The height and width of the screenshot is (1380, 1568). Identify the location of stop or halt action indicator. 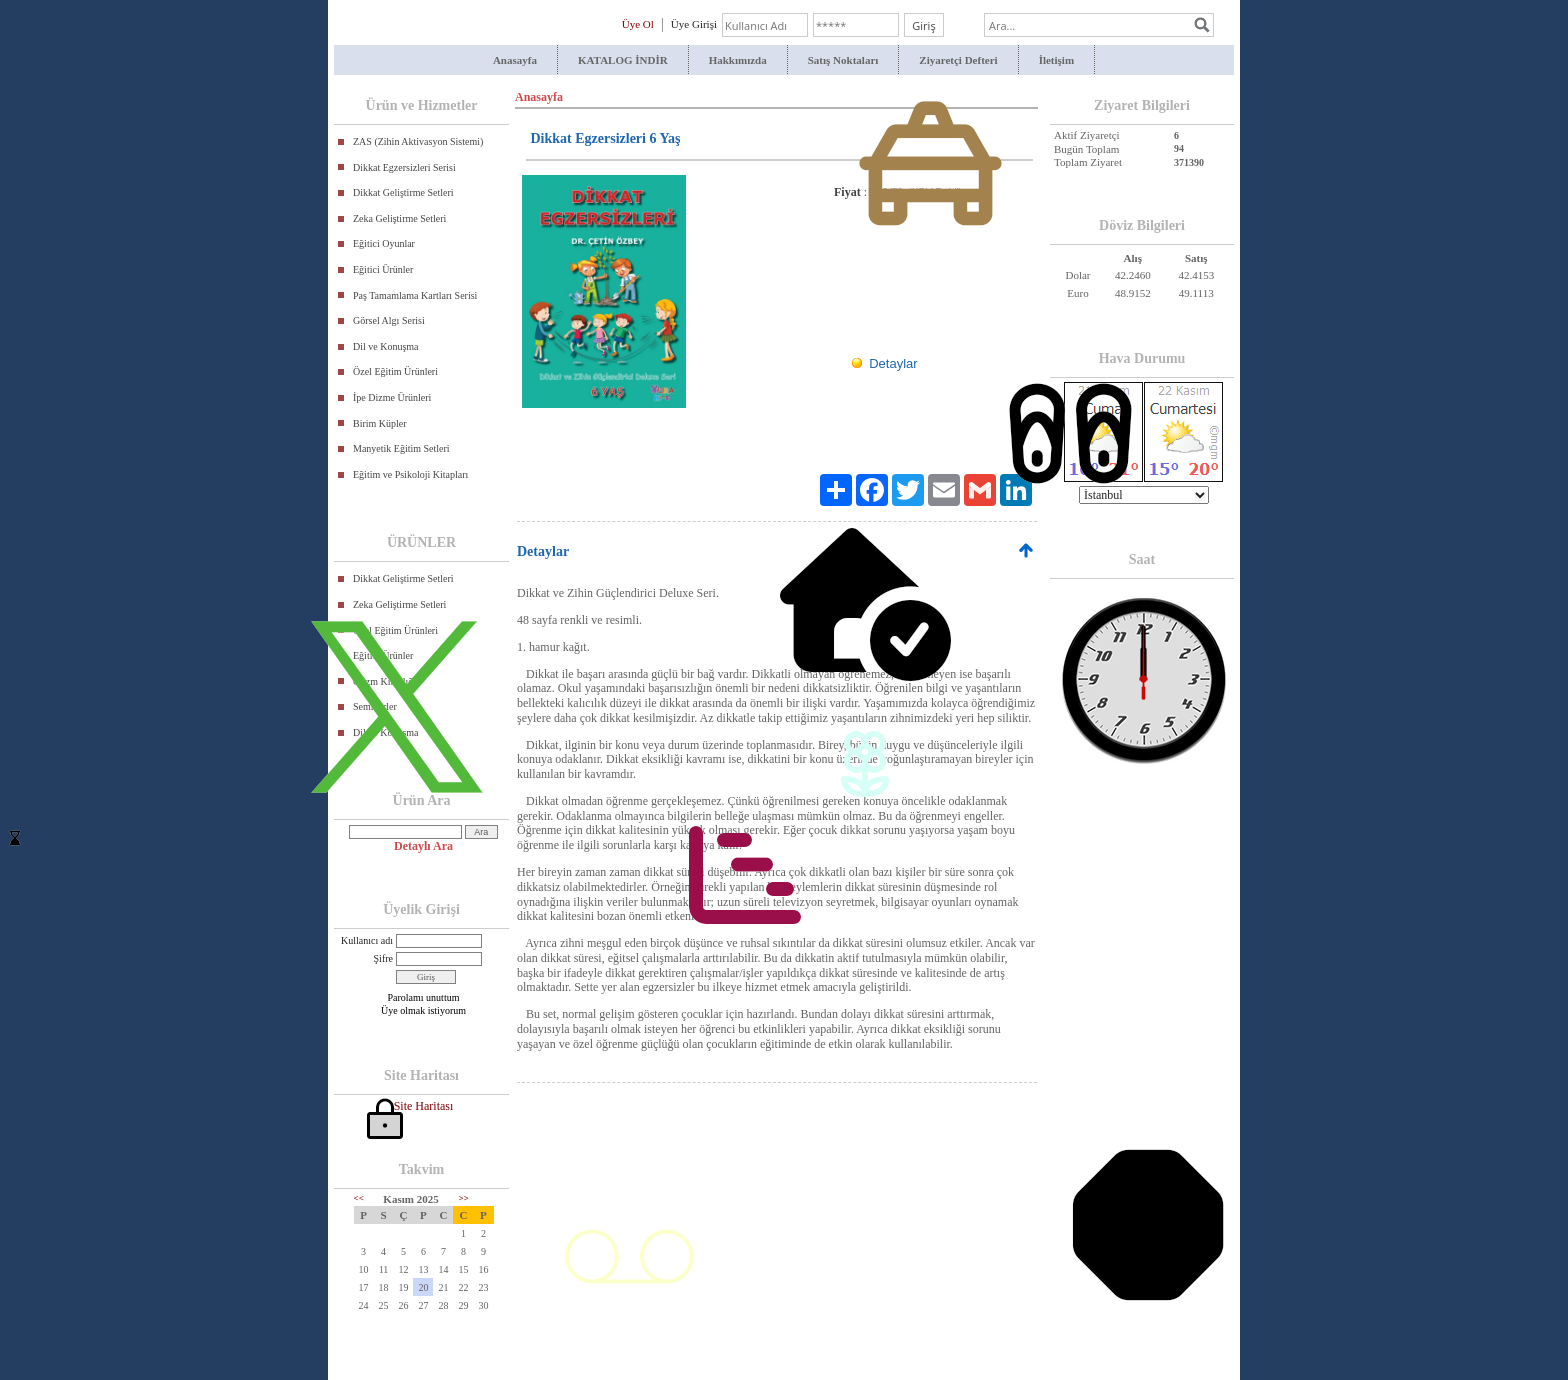
(1148, 1225).